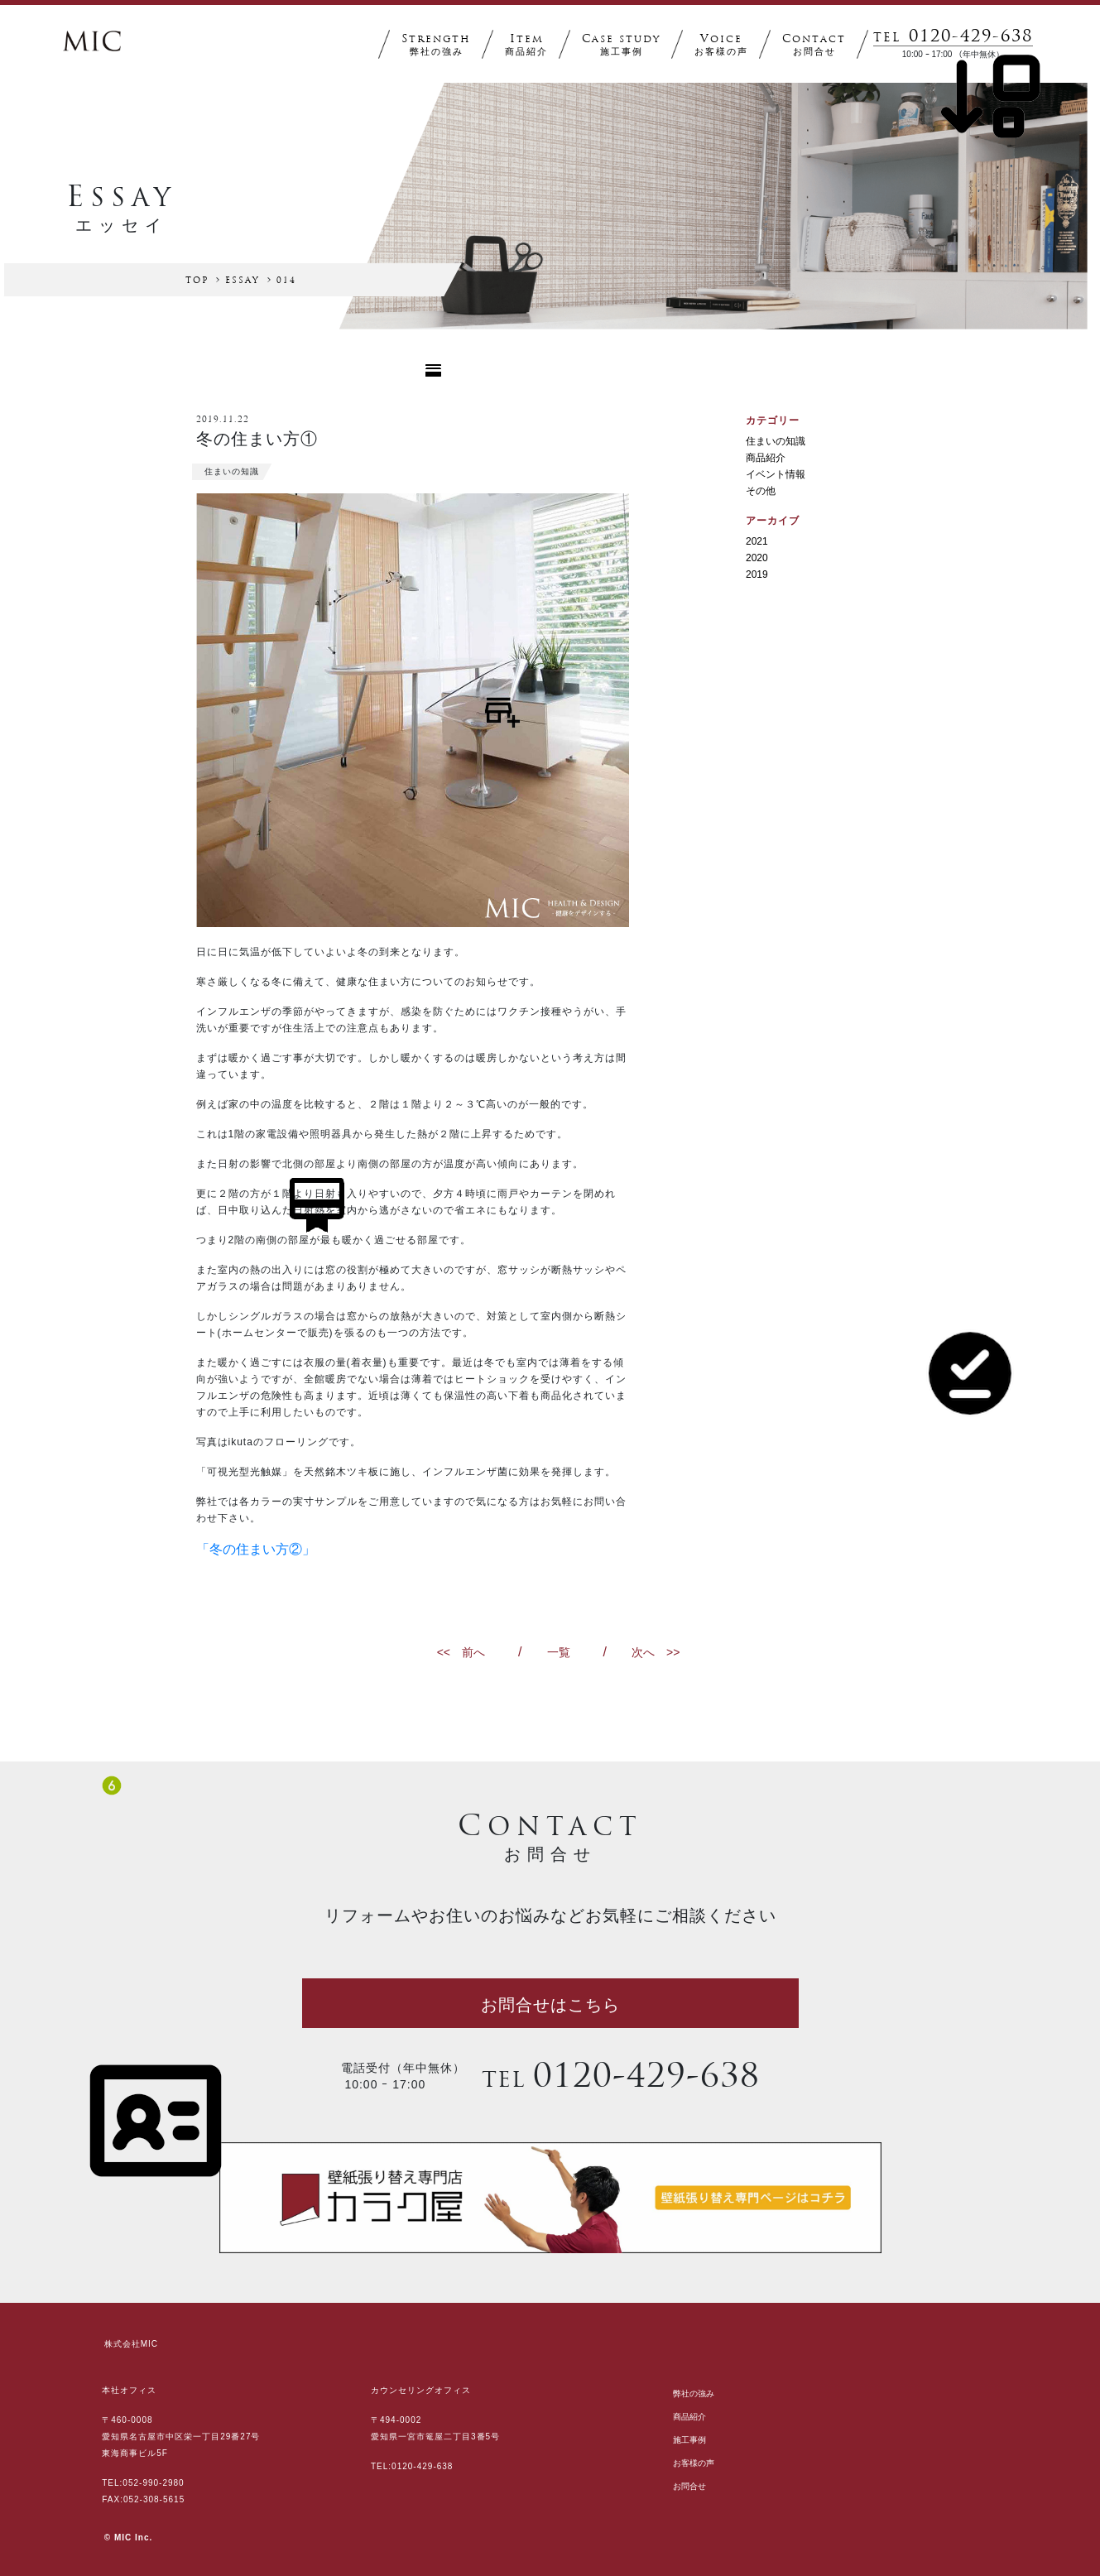 The height and width of the screenshot is (2576, 1100). I want to click on indicates content is available offline, so click(970, 1373).